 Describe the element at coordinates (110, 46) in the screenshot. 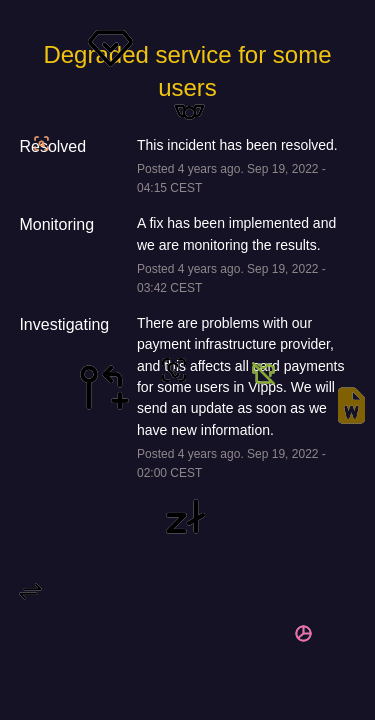

I see `open my oppo account or services` at that location.